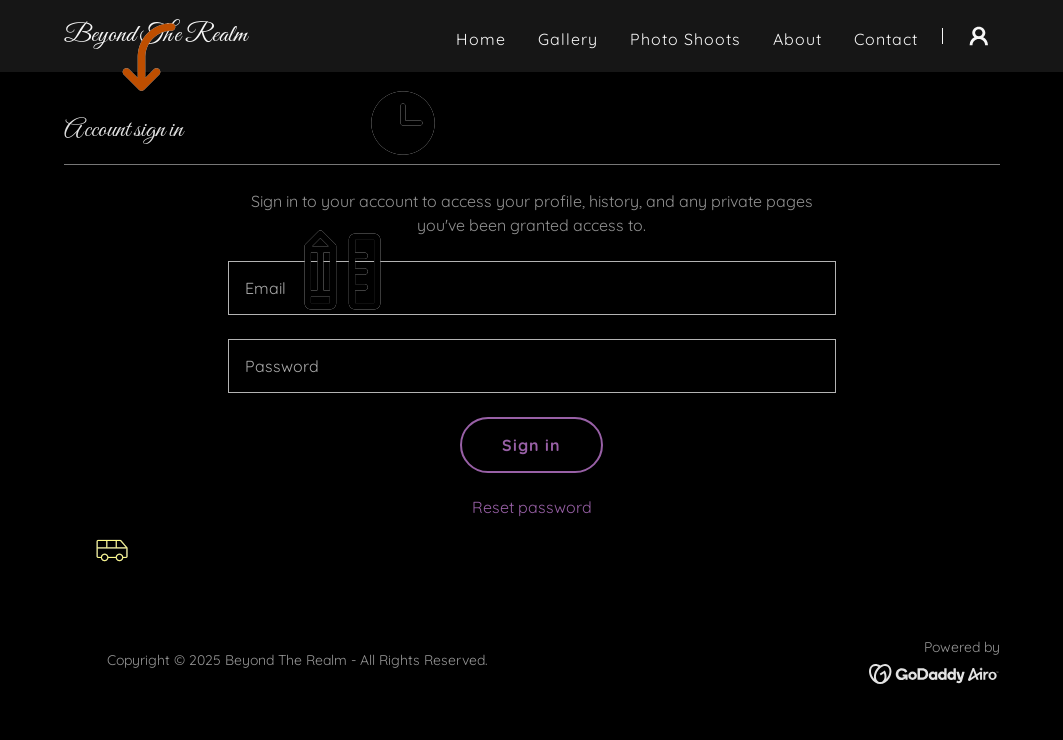 Image resolution: width=1063 pixels, height=740 pixels. I want to click on go back and down in navigation, so click(149, 57).